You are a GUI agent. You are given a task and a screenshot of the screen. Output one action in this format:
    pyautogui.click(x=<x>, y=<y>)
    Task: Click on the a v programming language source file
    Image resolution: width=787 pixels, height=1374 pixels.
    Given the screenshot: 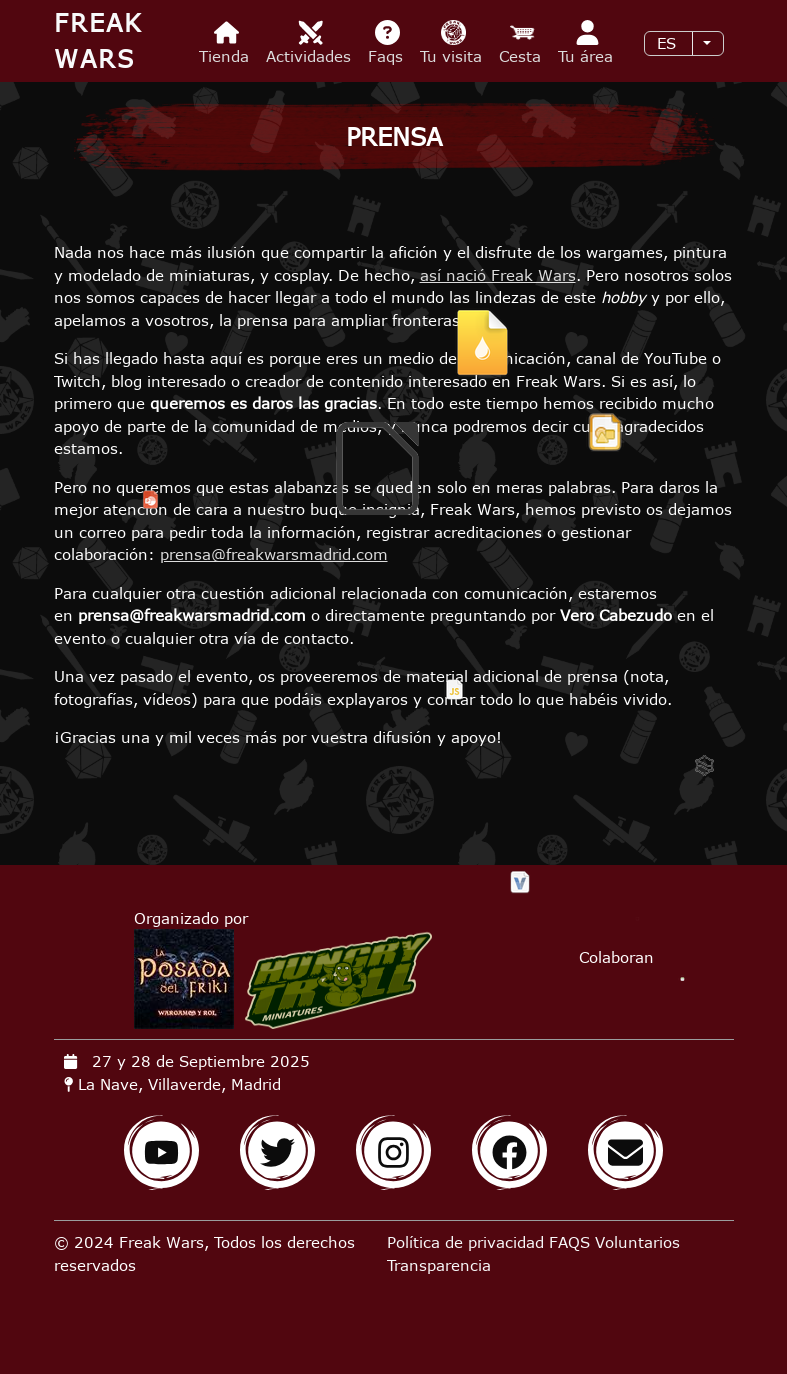 What is the action you would take?
    pyautogui.click(x=520, y=882)
    